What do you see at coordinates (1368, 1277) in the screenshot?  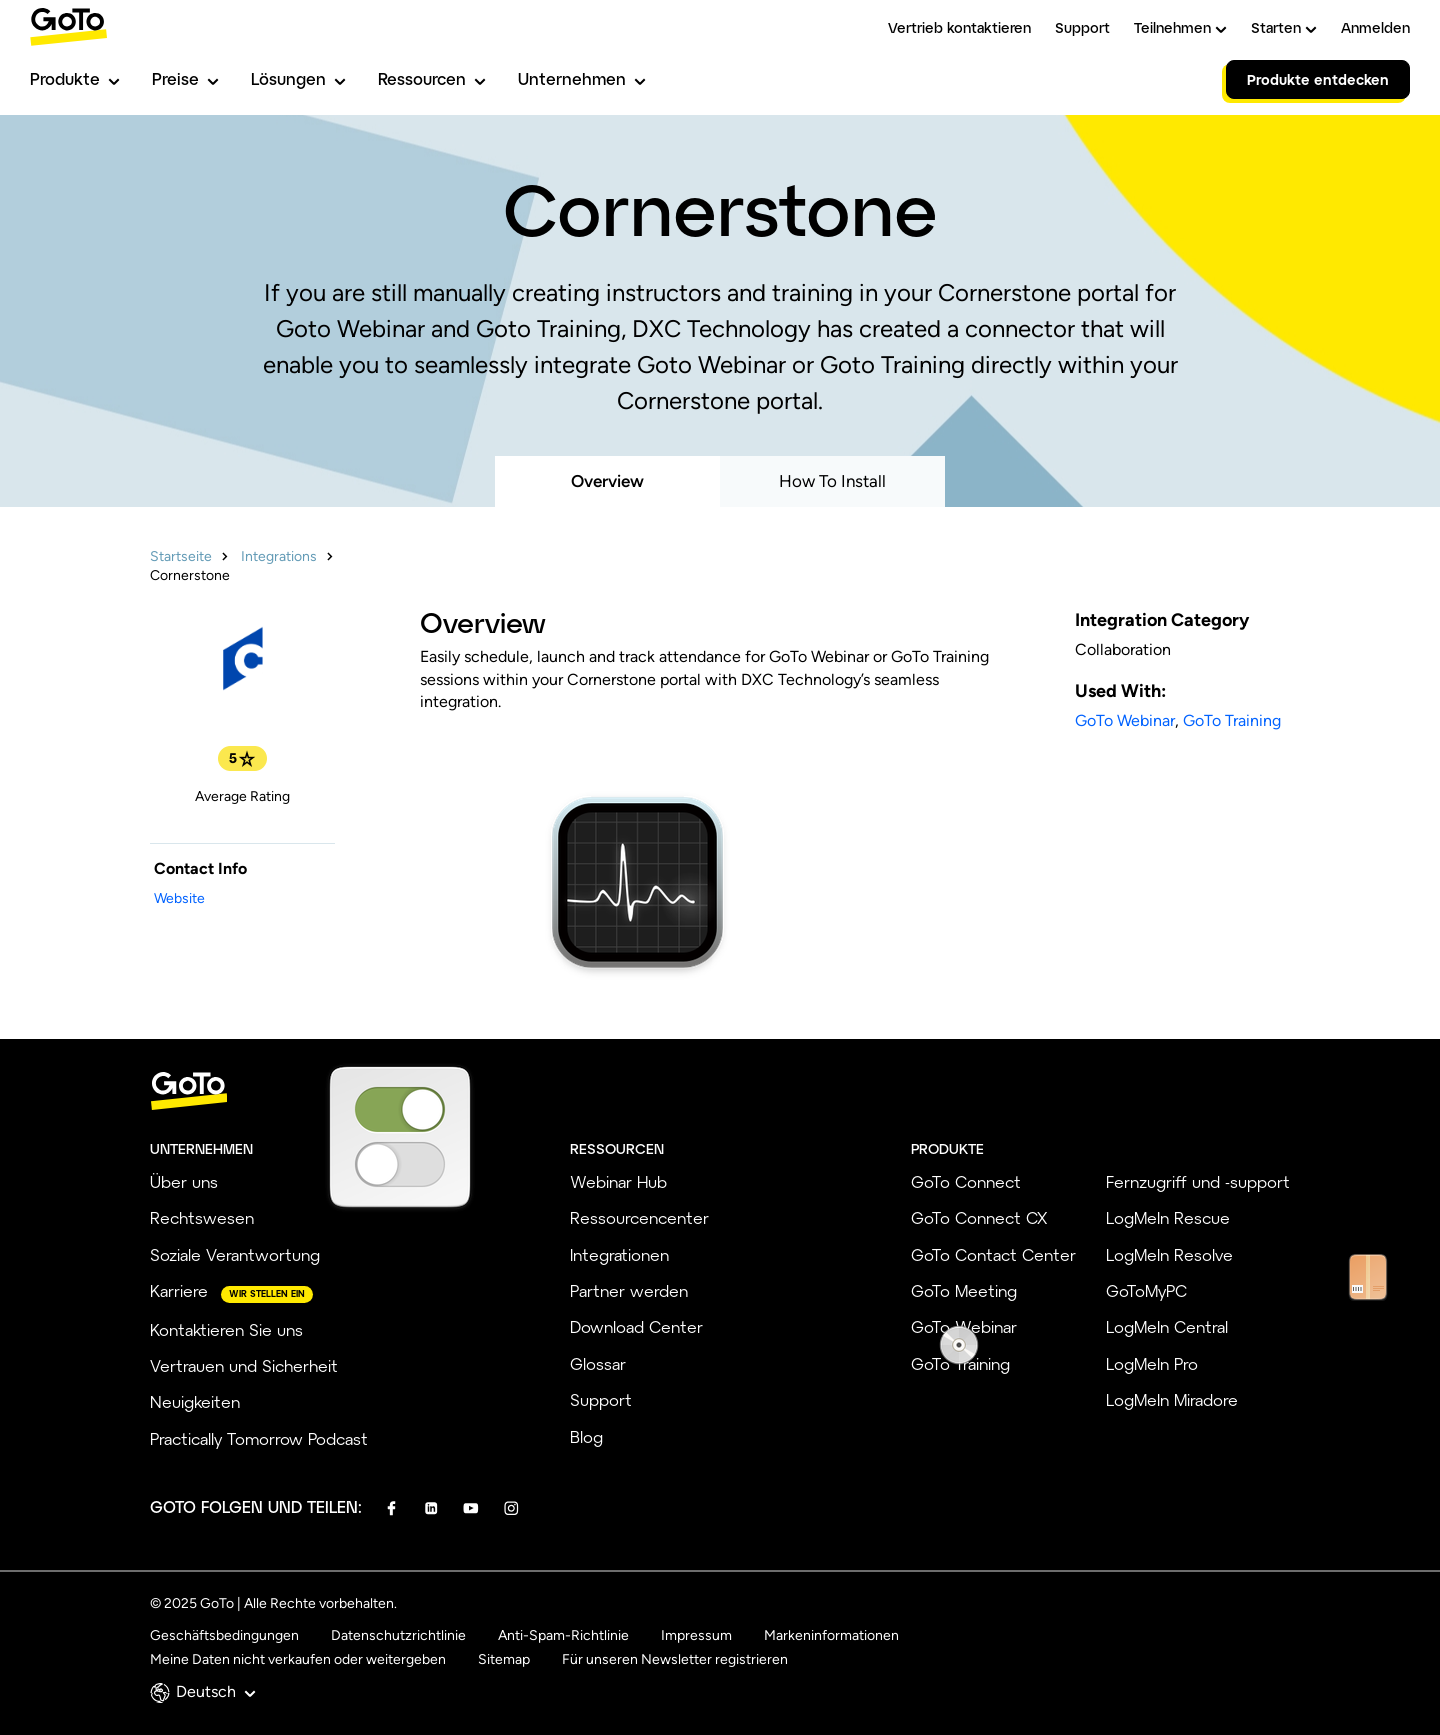 I see `install a new application or software package` at bounding box center [1368, 1277].